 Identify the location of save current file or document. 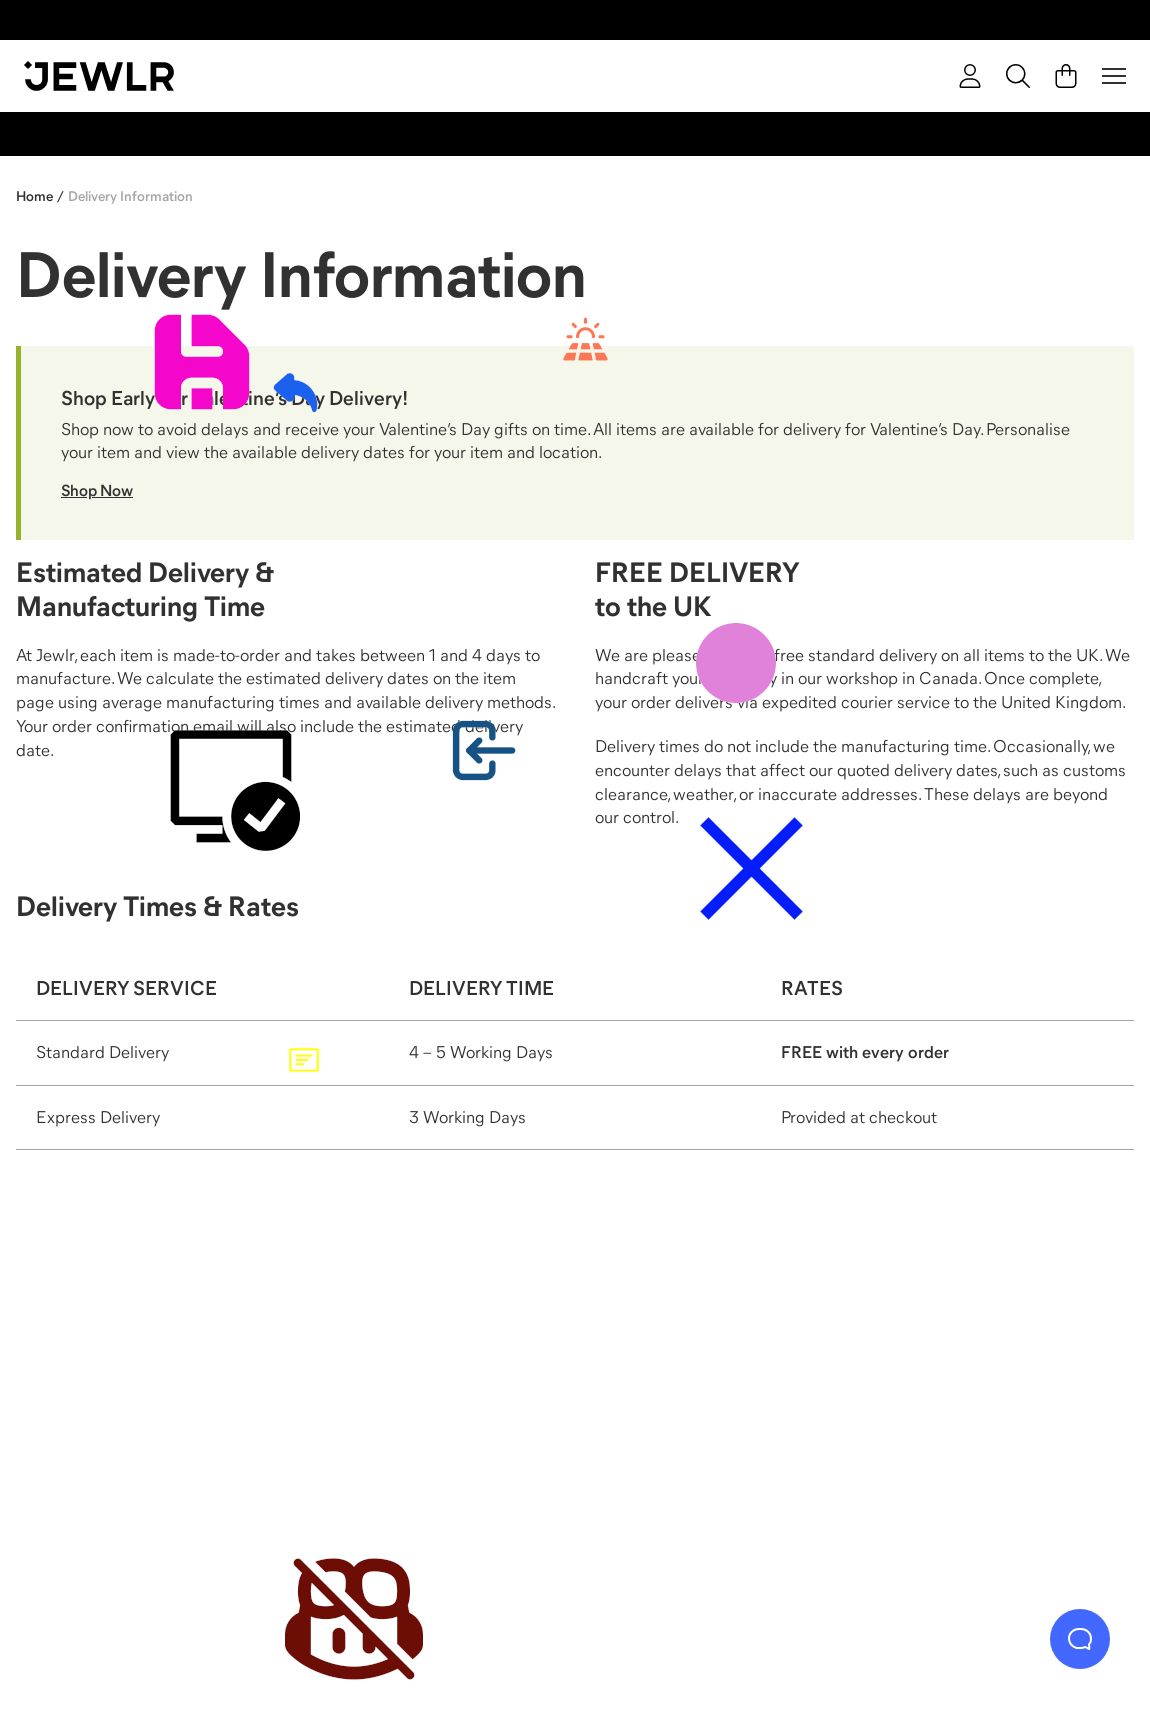
(202, 362).